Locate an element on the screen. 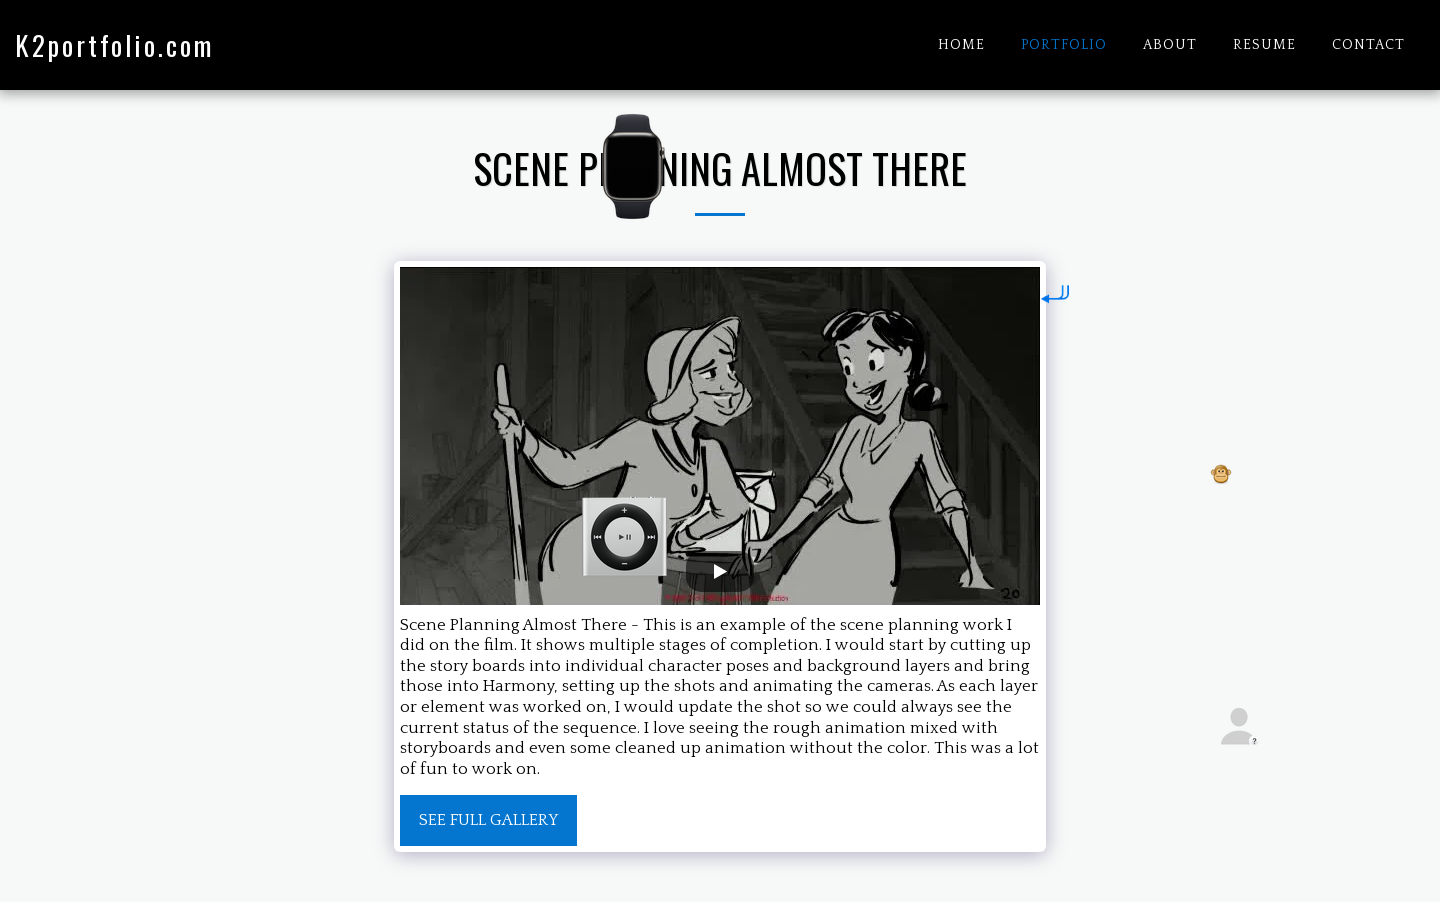 This screenshot has height=902, width=1440. iPod shuffle device icon is located at coordinates (624, 536).